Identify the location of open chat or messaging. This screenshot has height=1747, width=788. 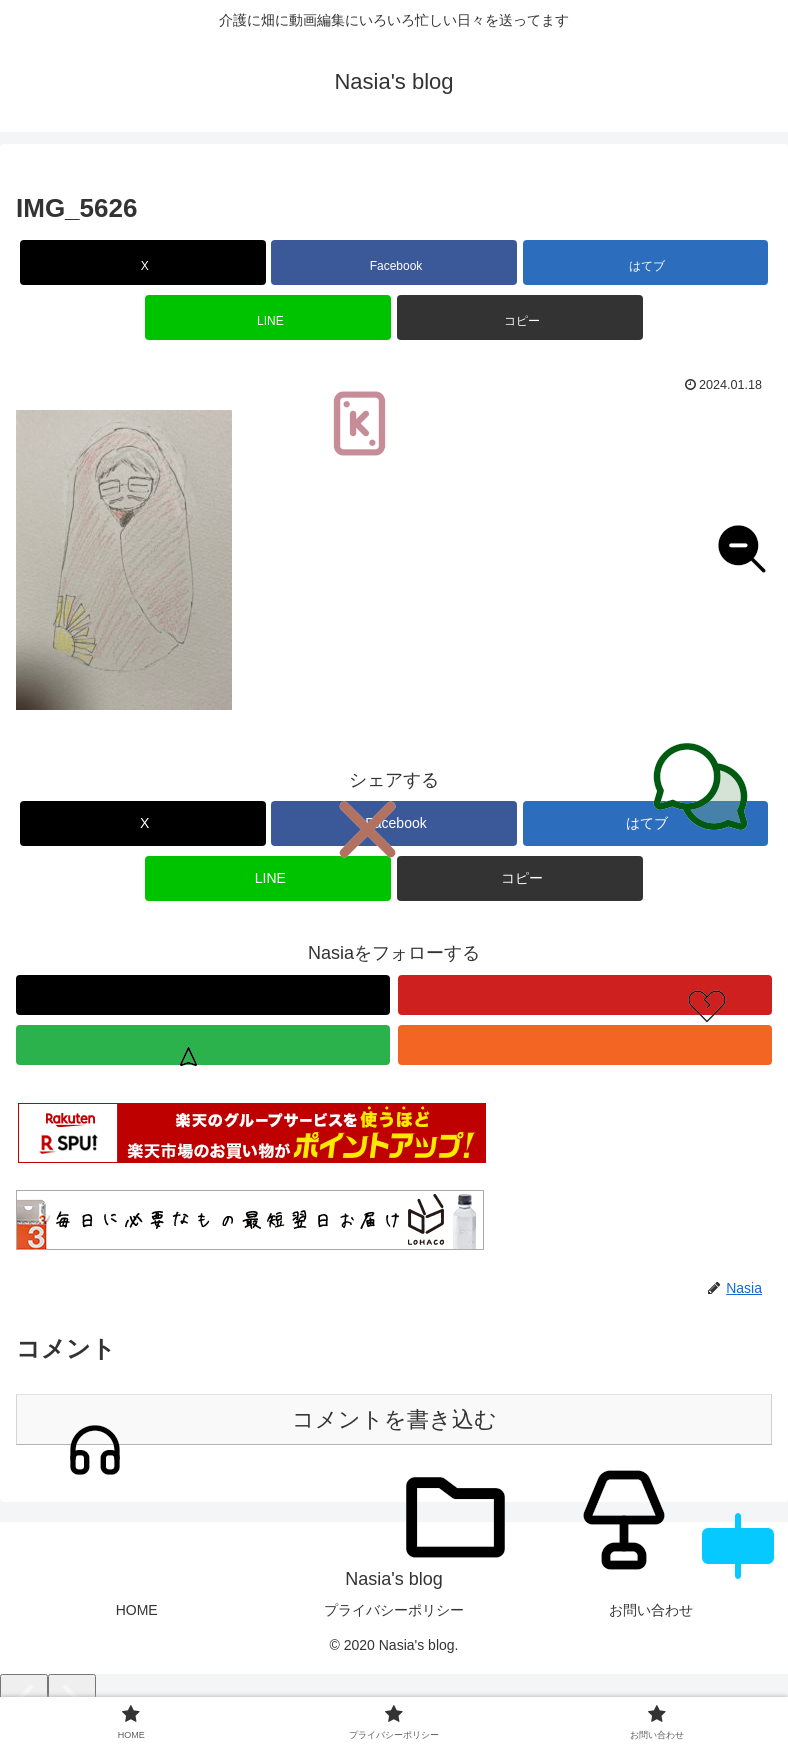
(700, 786).